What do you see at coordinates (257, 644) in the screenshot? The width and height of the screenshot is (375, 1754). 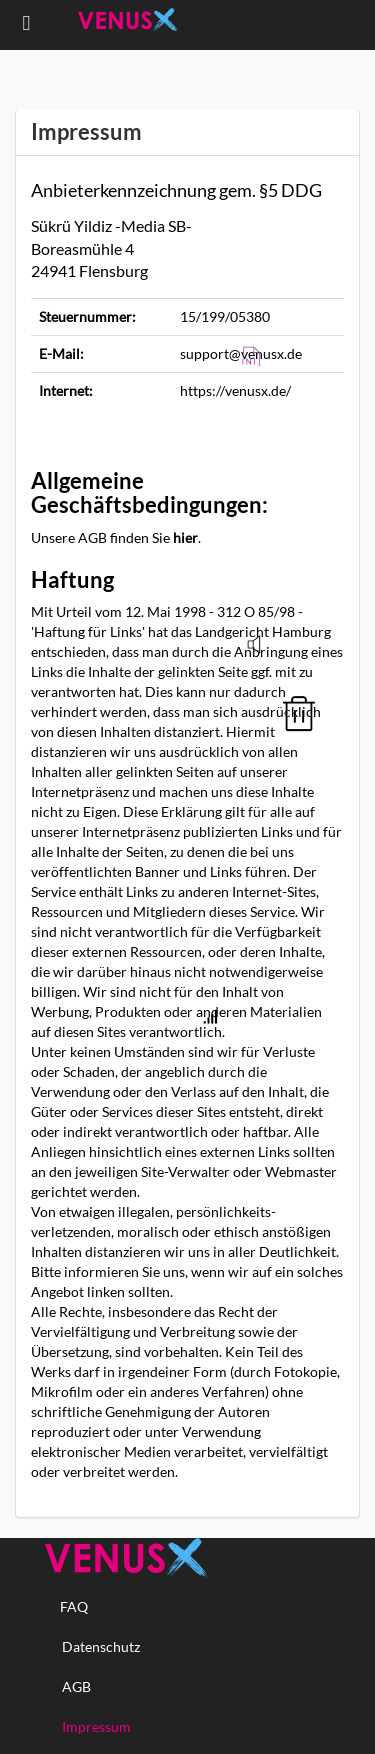 I see `mute audio or sound disabled` at bounding box center [257, 644].